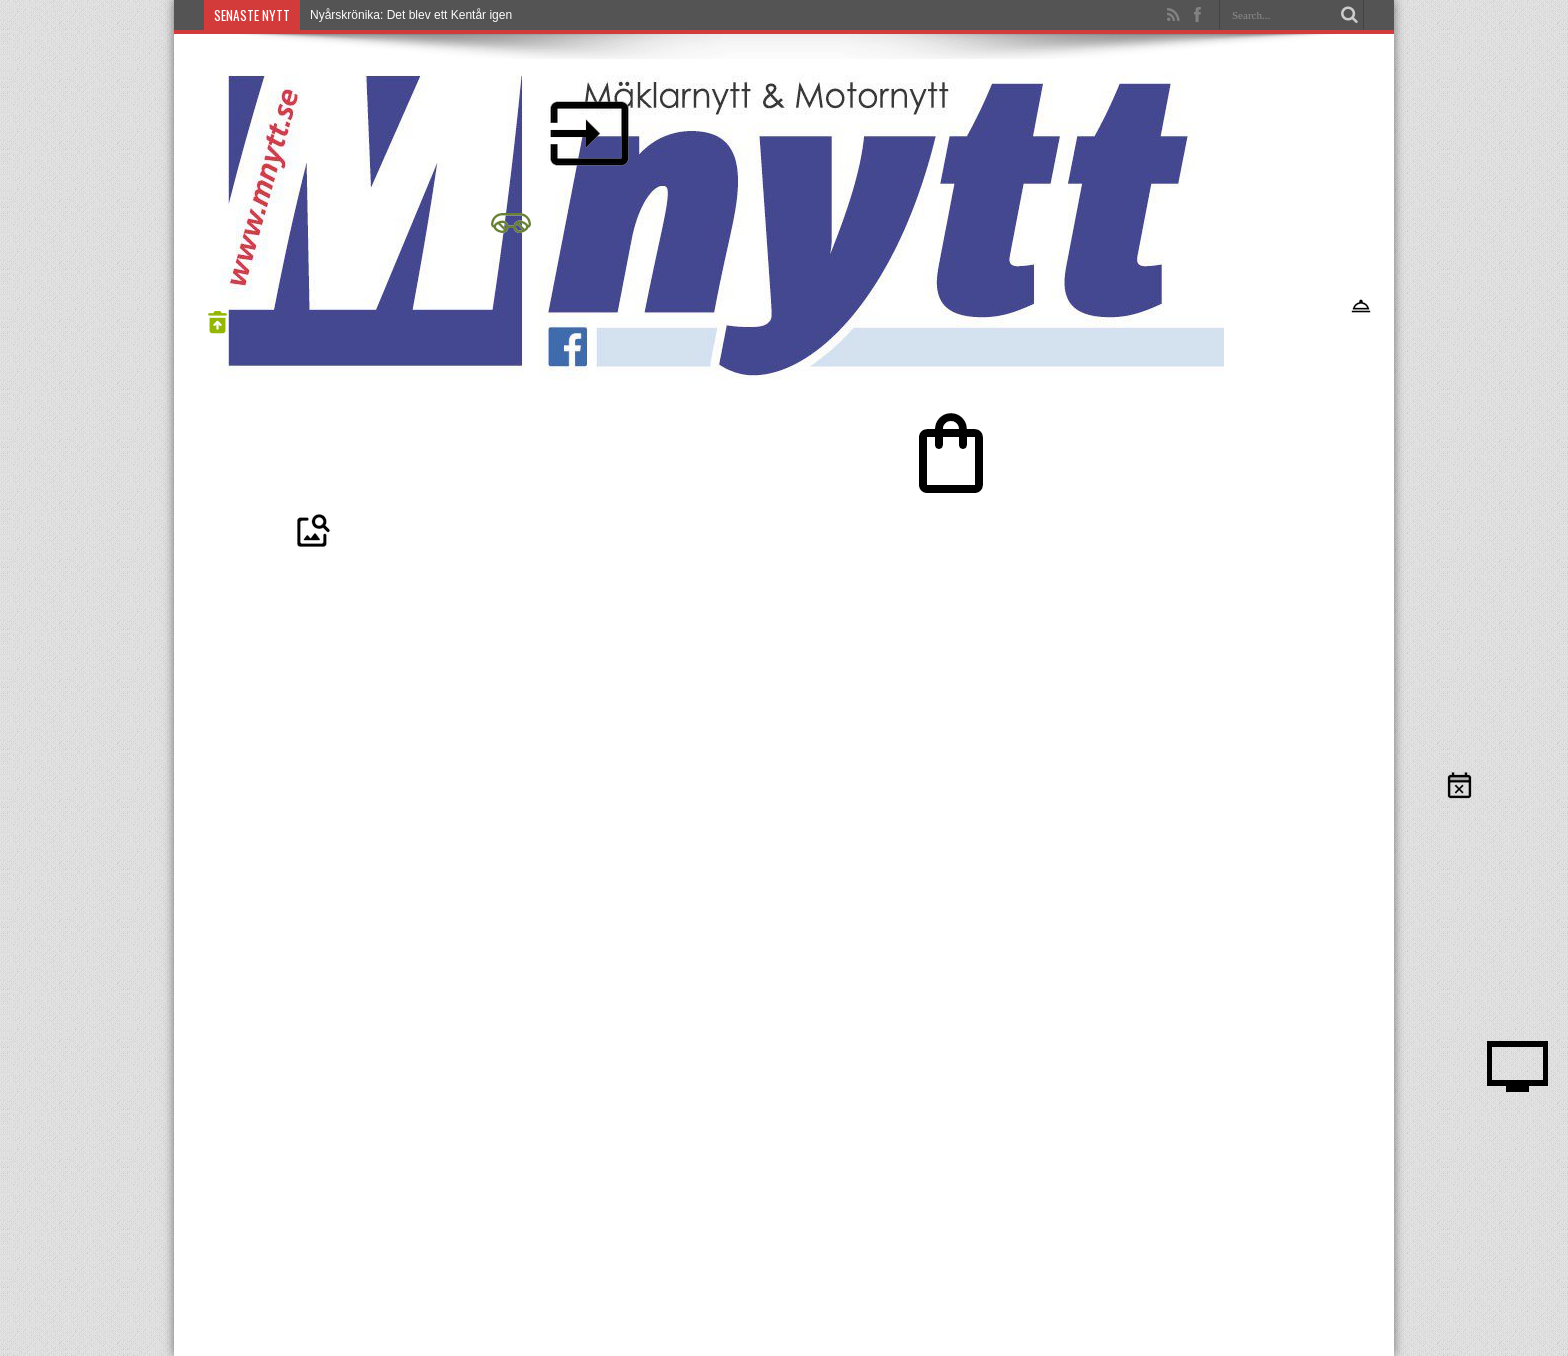 This screenshot has width=1568, height=1356. I want to click on access swimming or diving activity settings, so click(511, 223).